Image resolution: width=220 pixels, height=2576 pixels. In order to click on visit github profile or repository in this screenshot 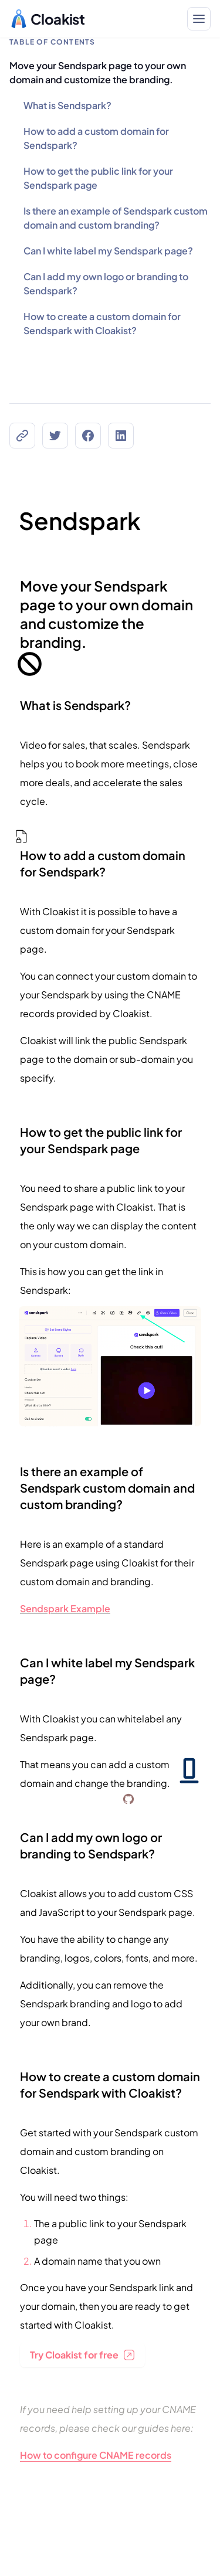, I will do `click(128, 1799)`.